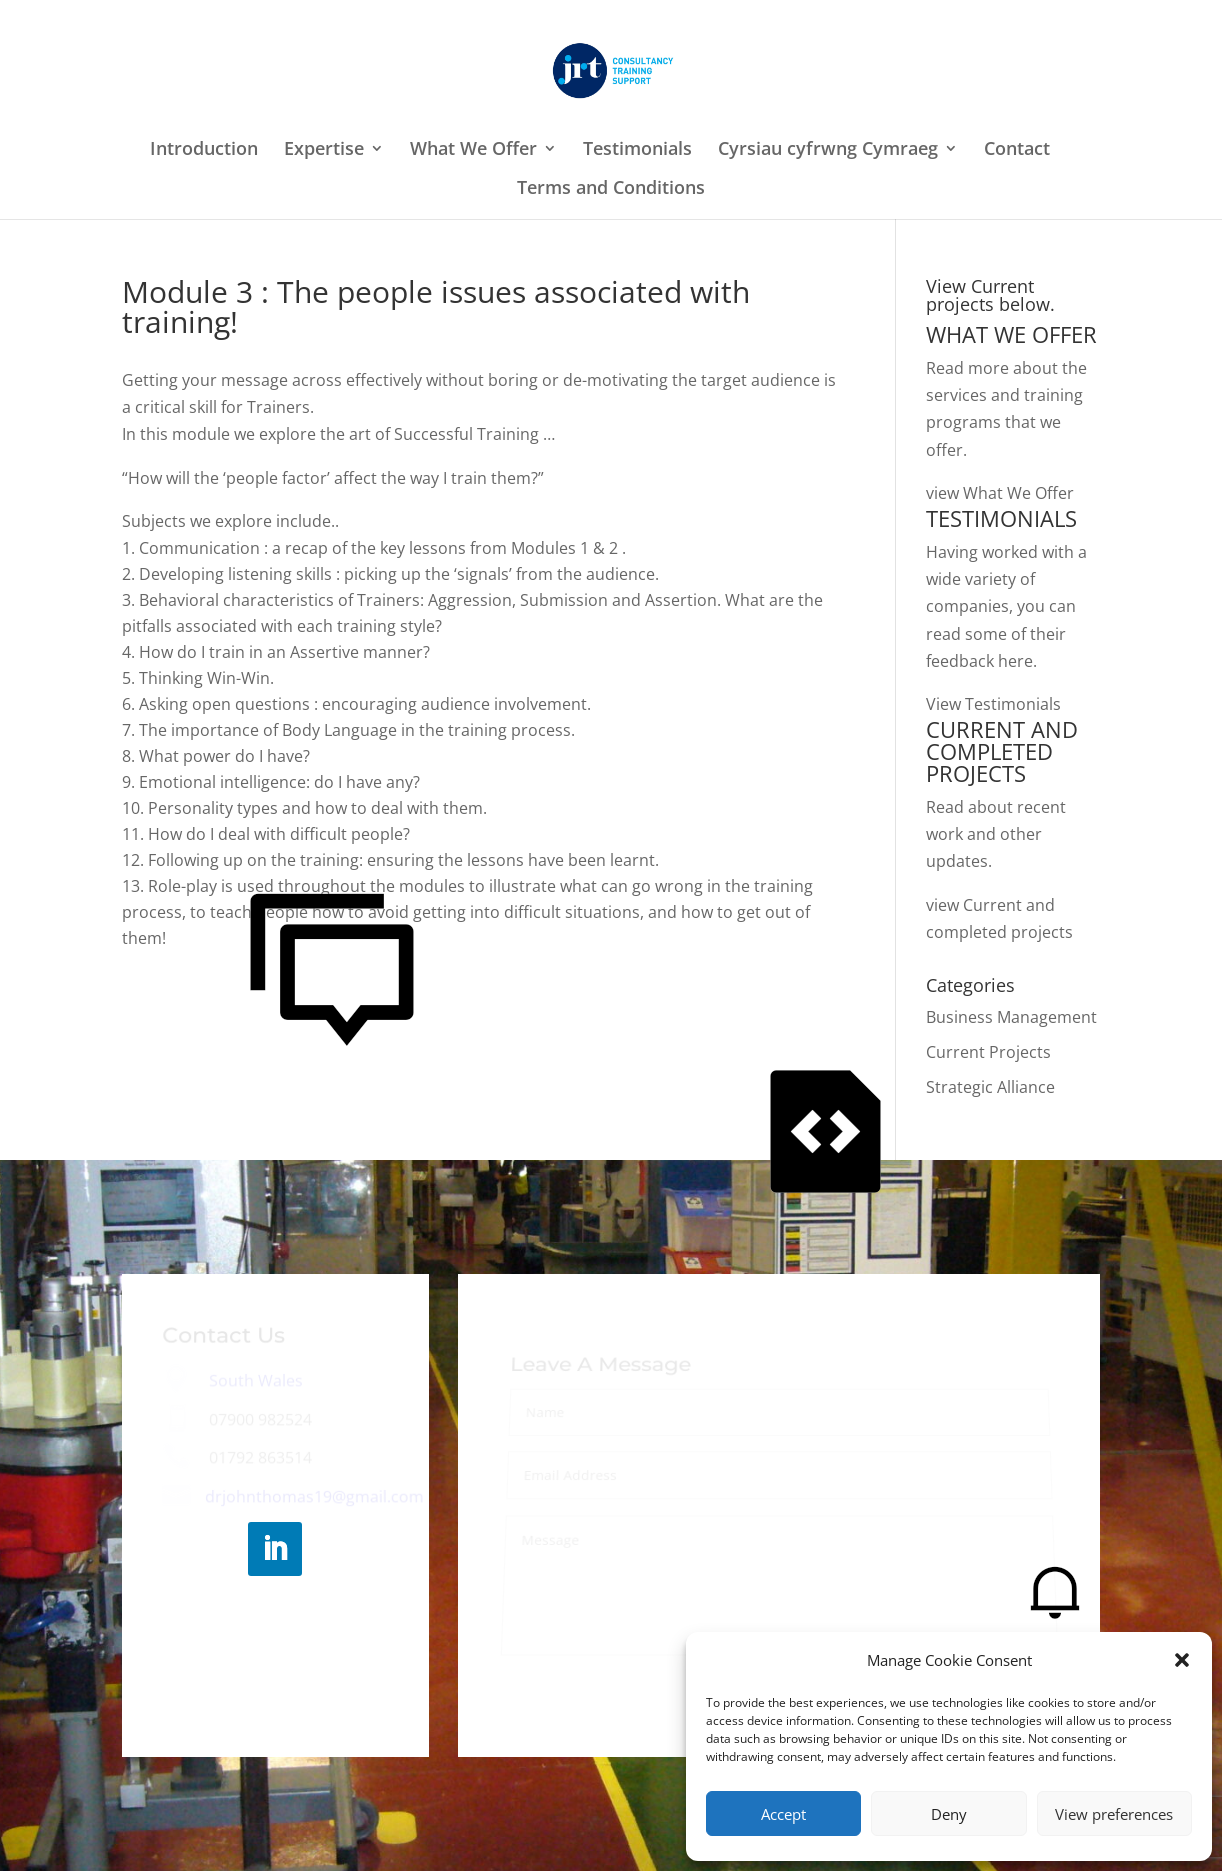 The image size is (1222, 1871). I want to click on view notifications, so click(1055, 1591).